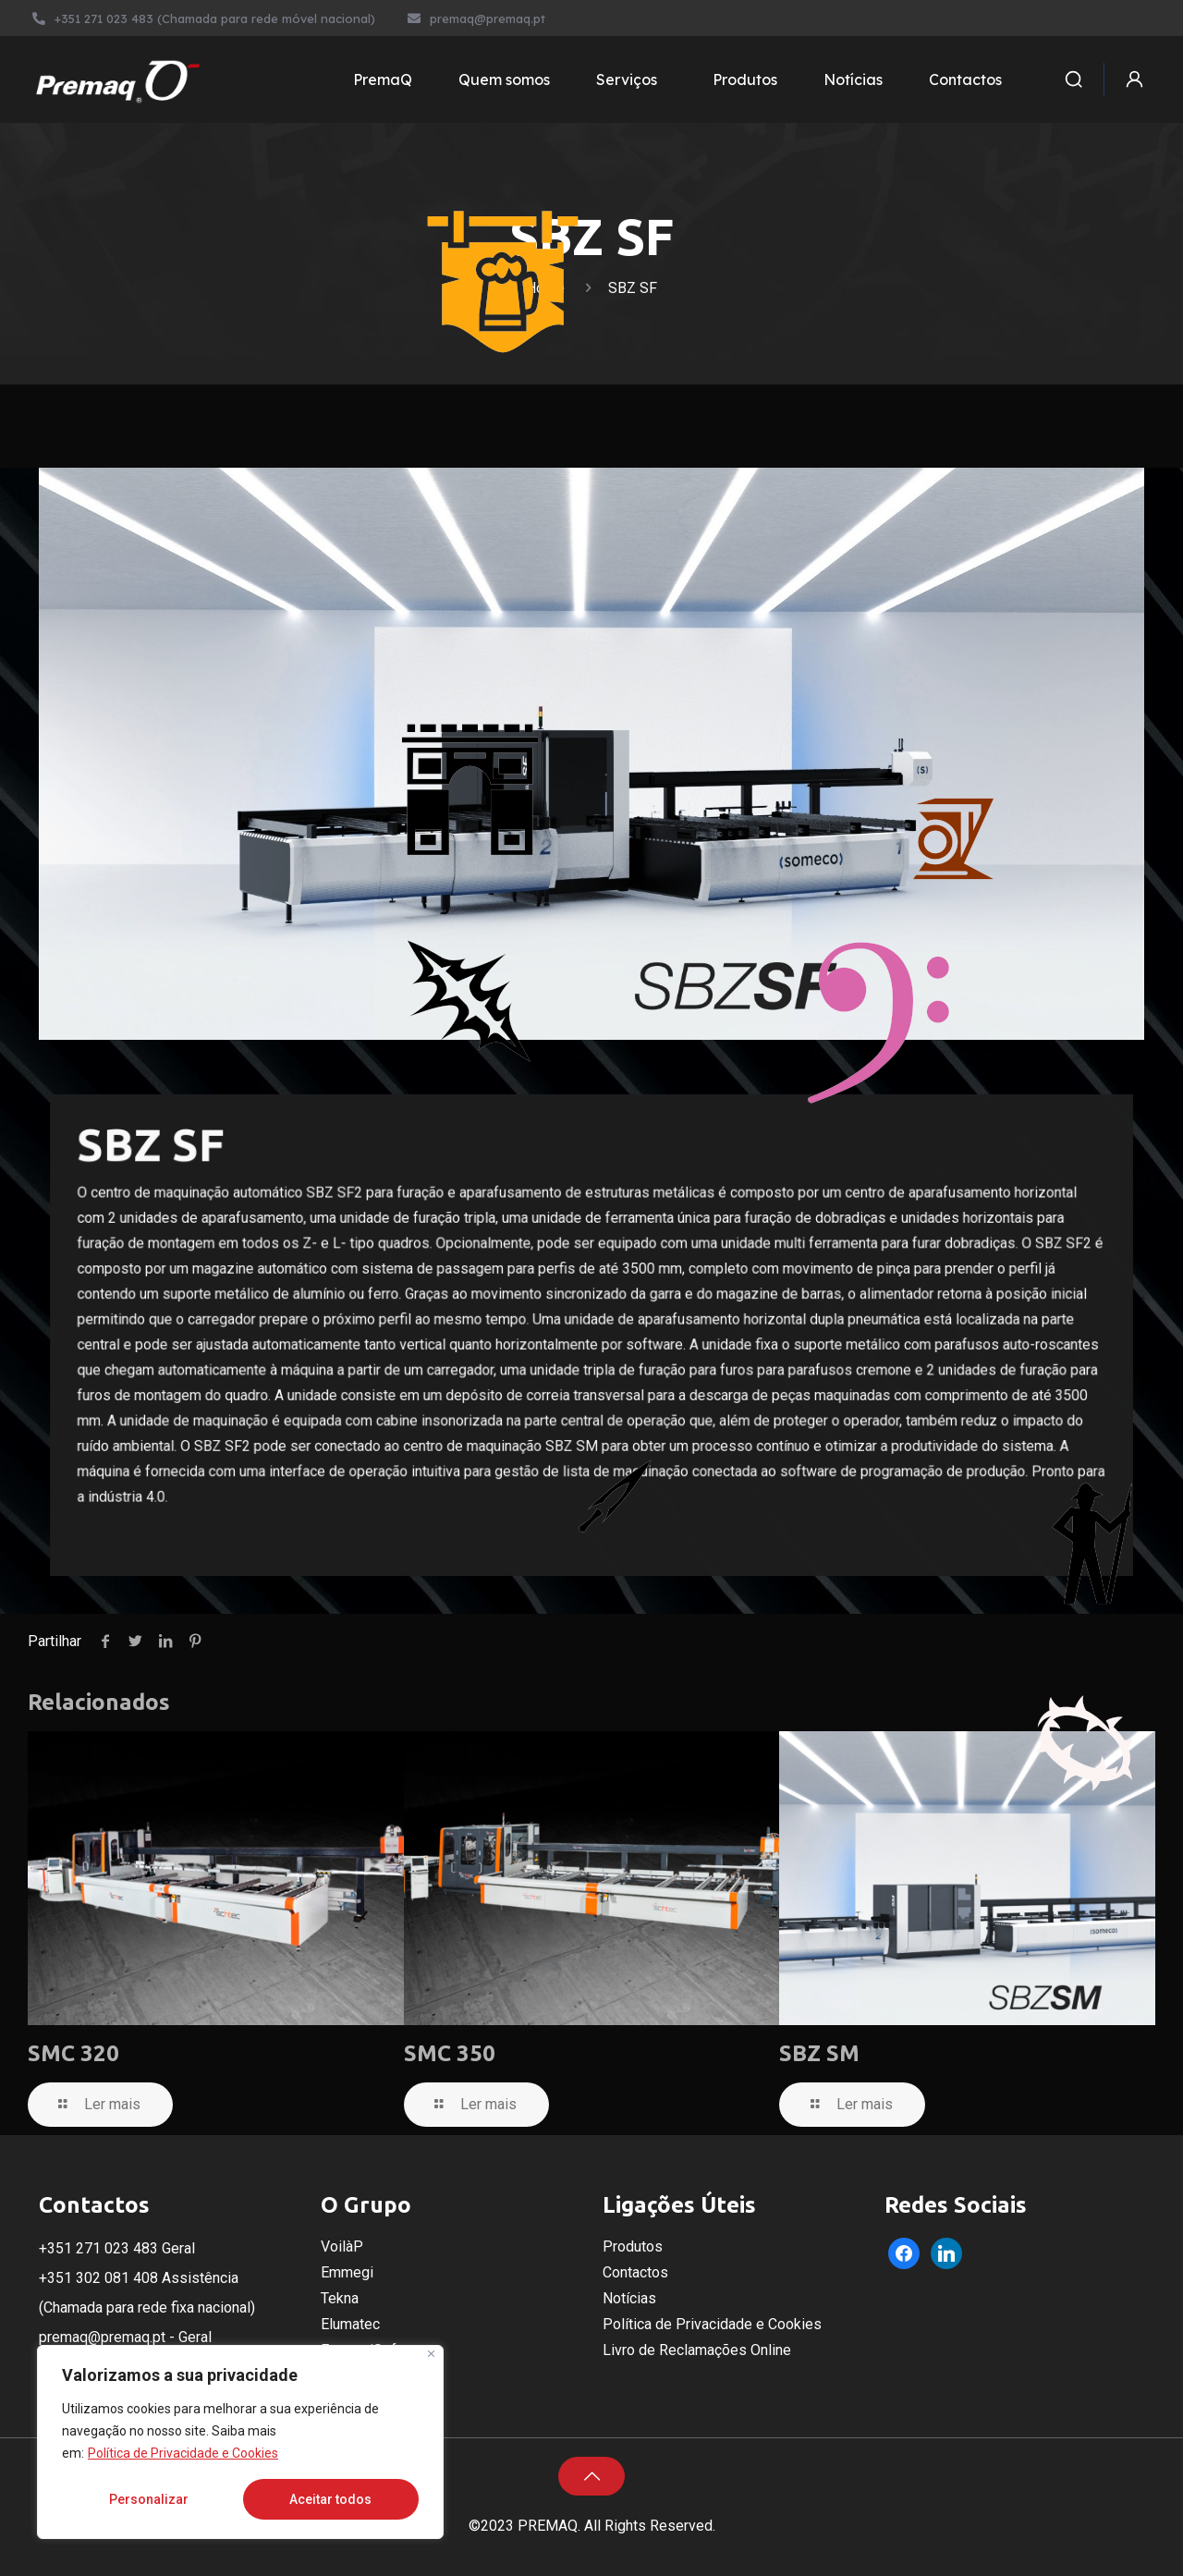 Image resolution: width=1183 pixels, height=2576 pixels. What do you see at coordinates (878, 1022) in the screenshot?
I see `indicates bass clef or low-range musical notation` at bounding box center [878, 1022].